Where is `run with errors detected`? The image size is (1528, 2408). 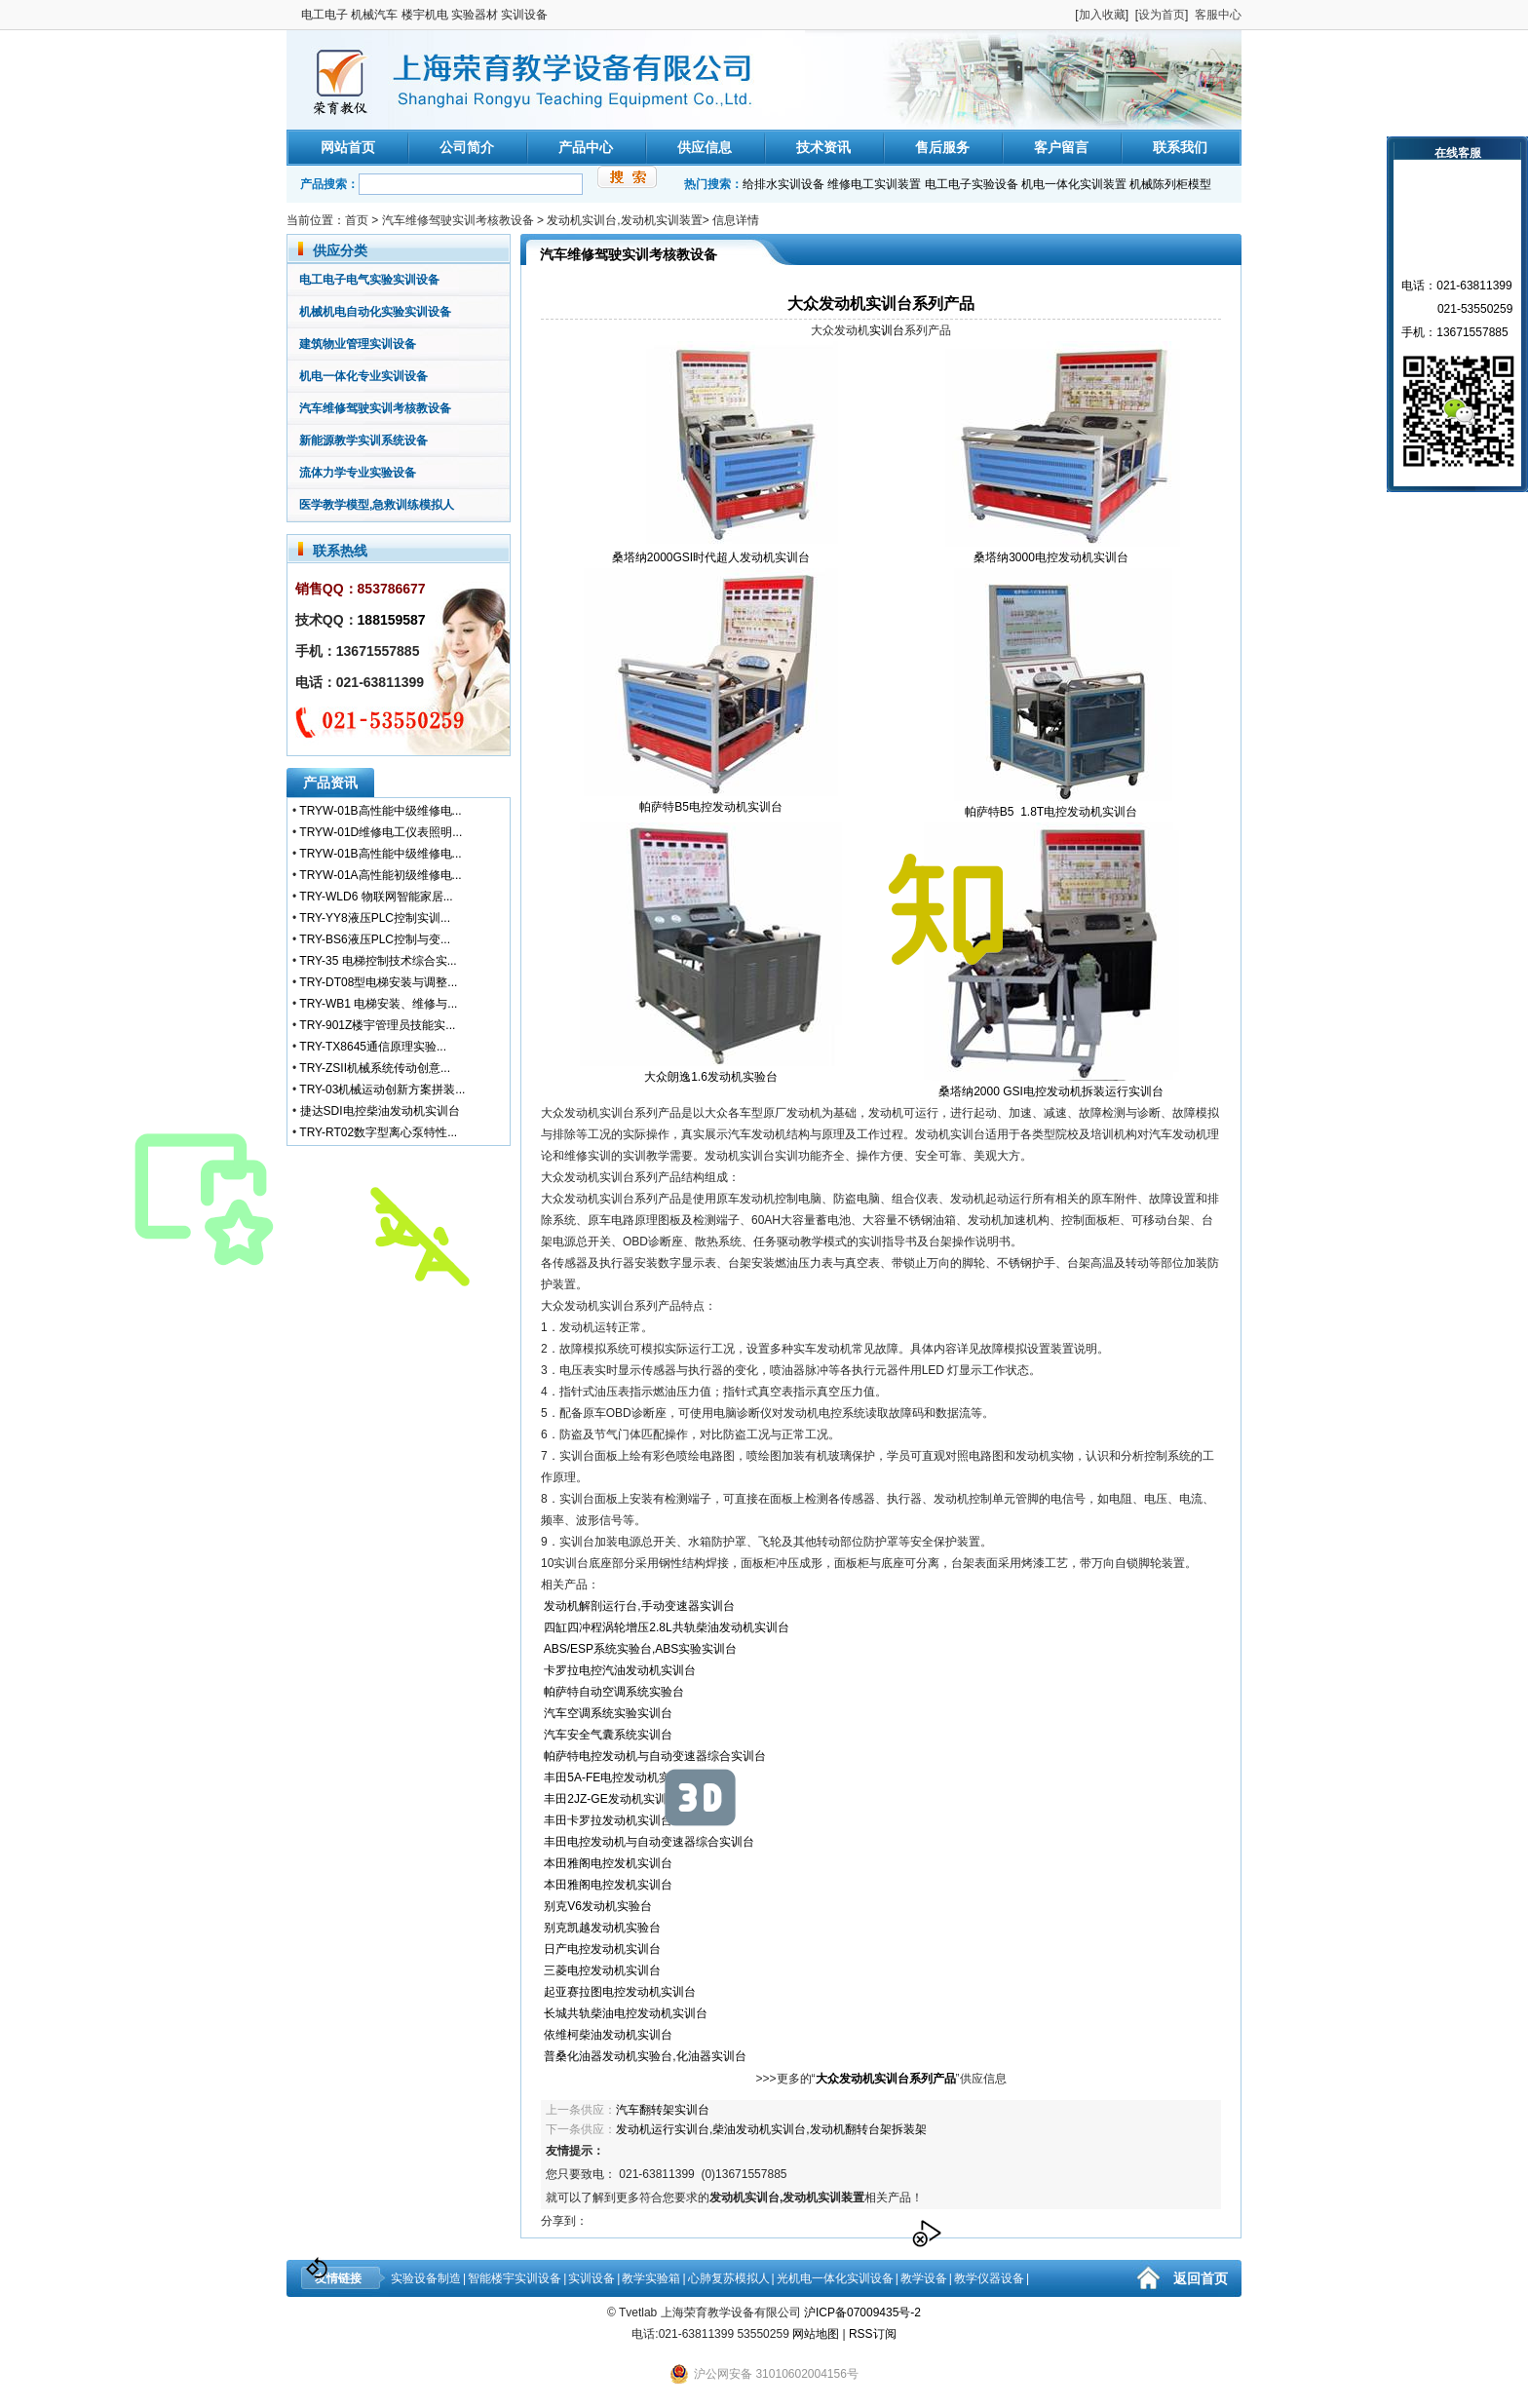 run with errors detected is located at coordinates (927, 2232).